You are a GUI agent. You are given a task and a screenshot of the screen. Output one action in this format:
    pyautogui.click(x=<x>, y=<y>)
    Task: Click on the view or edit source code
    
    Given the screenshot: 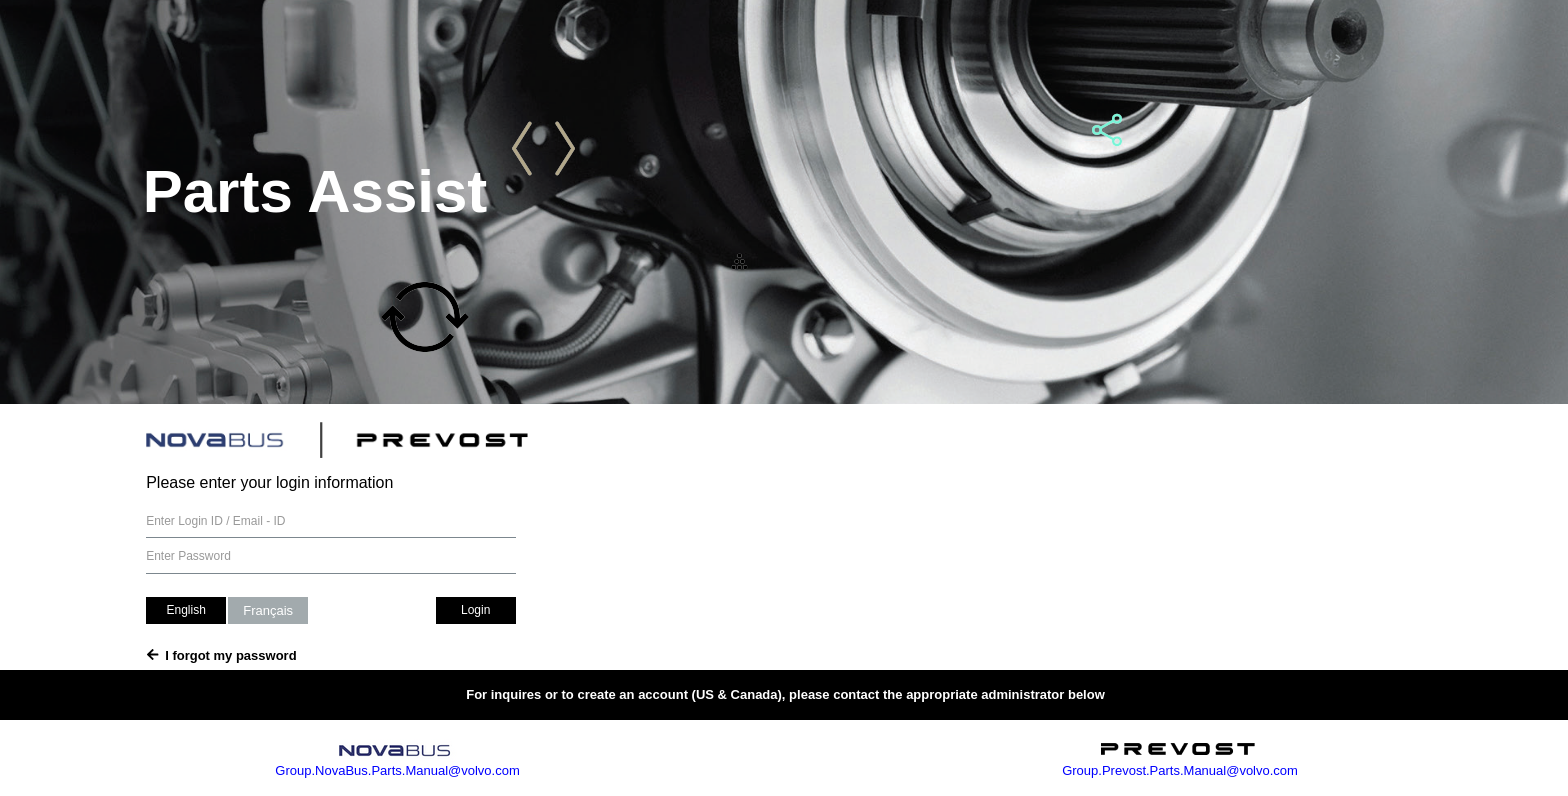 What is the action you would take?
    pyautogui.click(x=543, y=148)
    